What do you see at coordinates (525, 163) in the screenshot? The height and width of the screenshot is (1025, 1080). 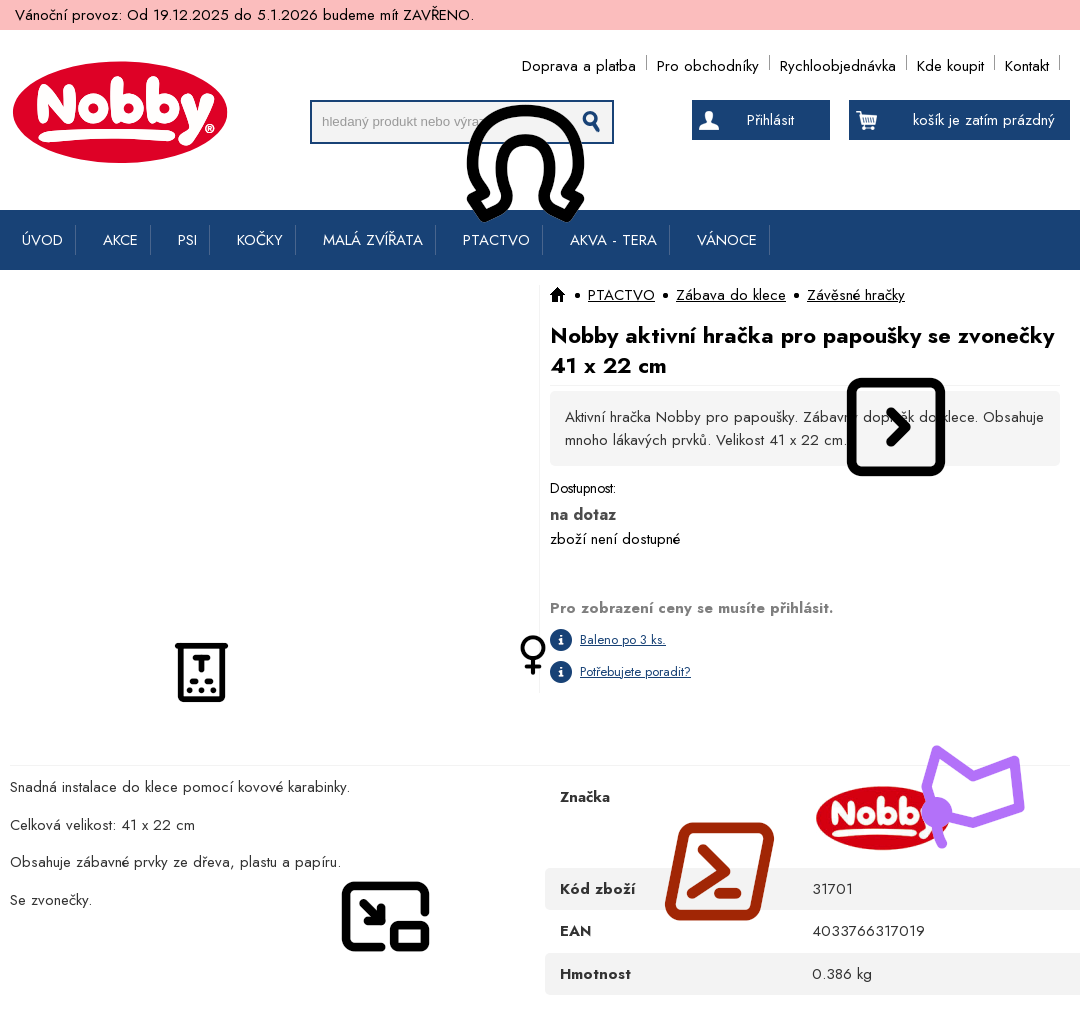 I see `access horse riding or equestrian features` at bounding box center [525, 163].